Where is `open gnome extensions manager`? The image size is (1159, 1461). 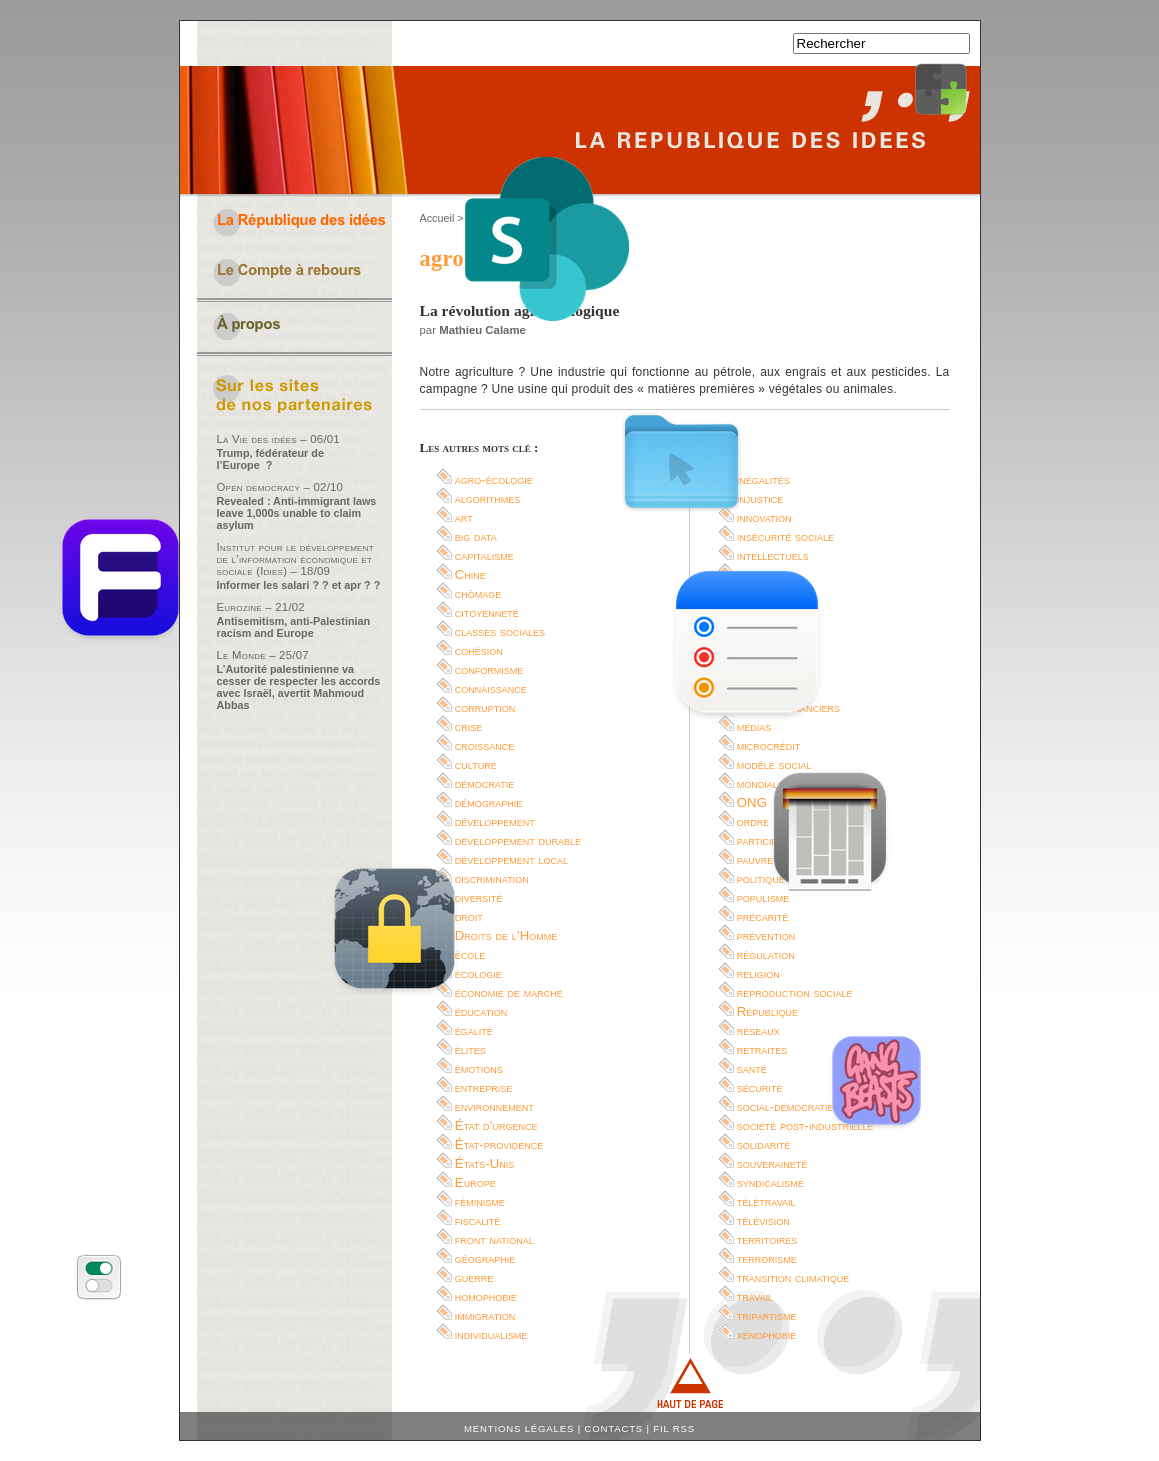
open gnome extensions manager is located at coordinates (941, 89).